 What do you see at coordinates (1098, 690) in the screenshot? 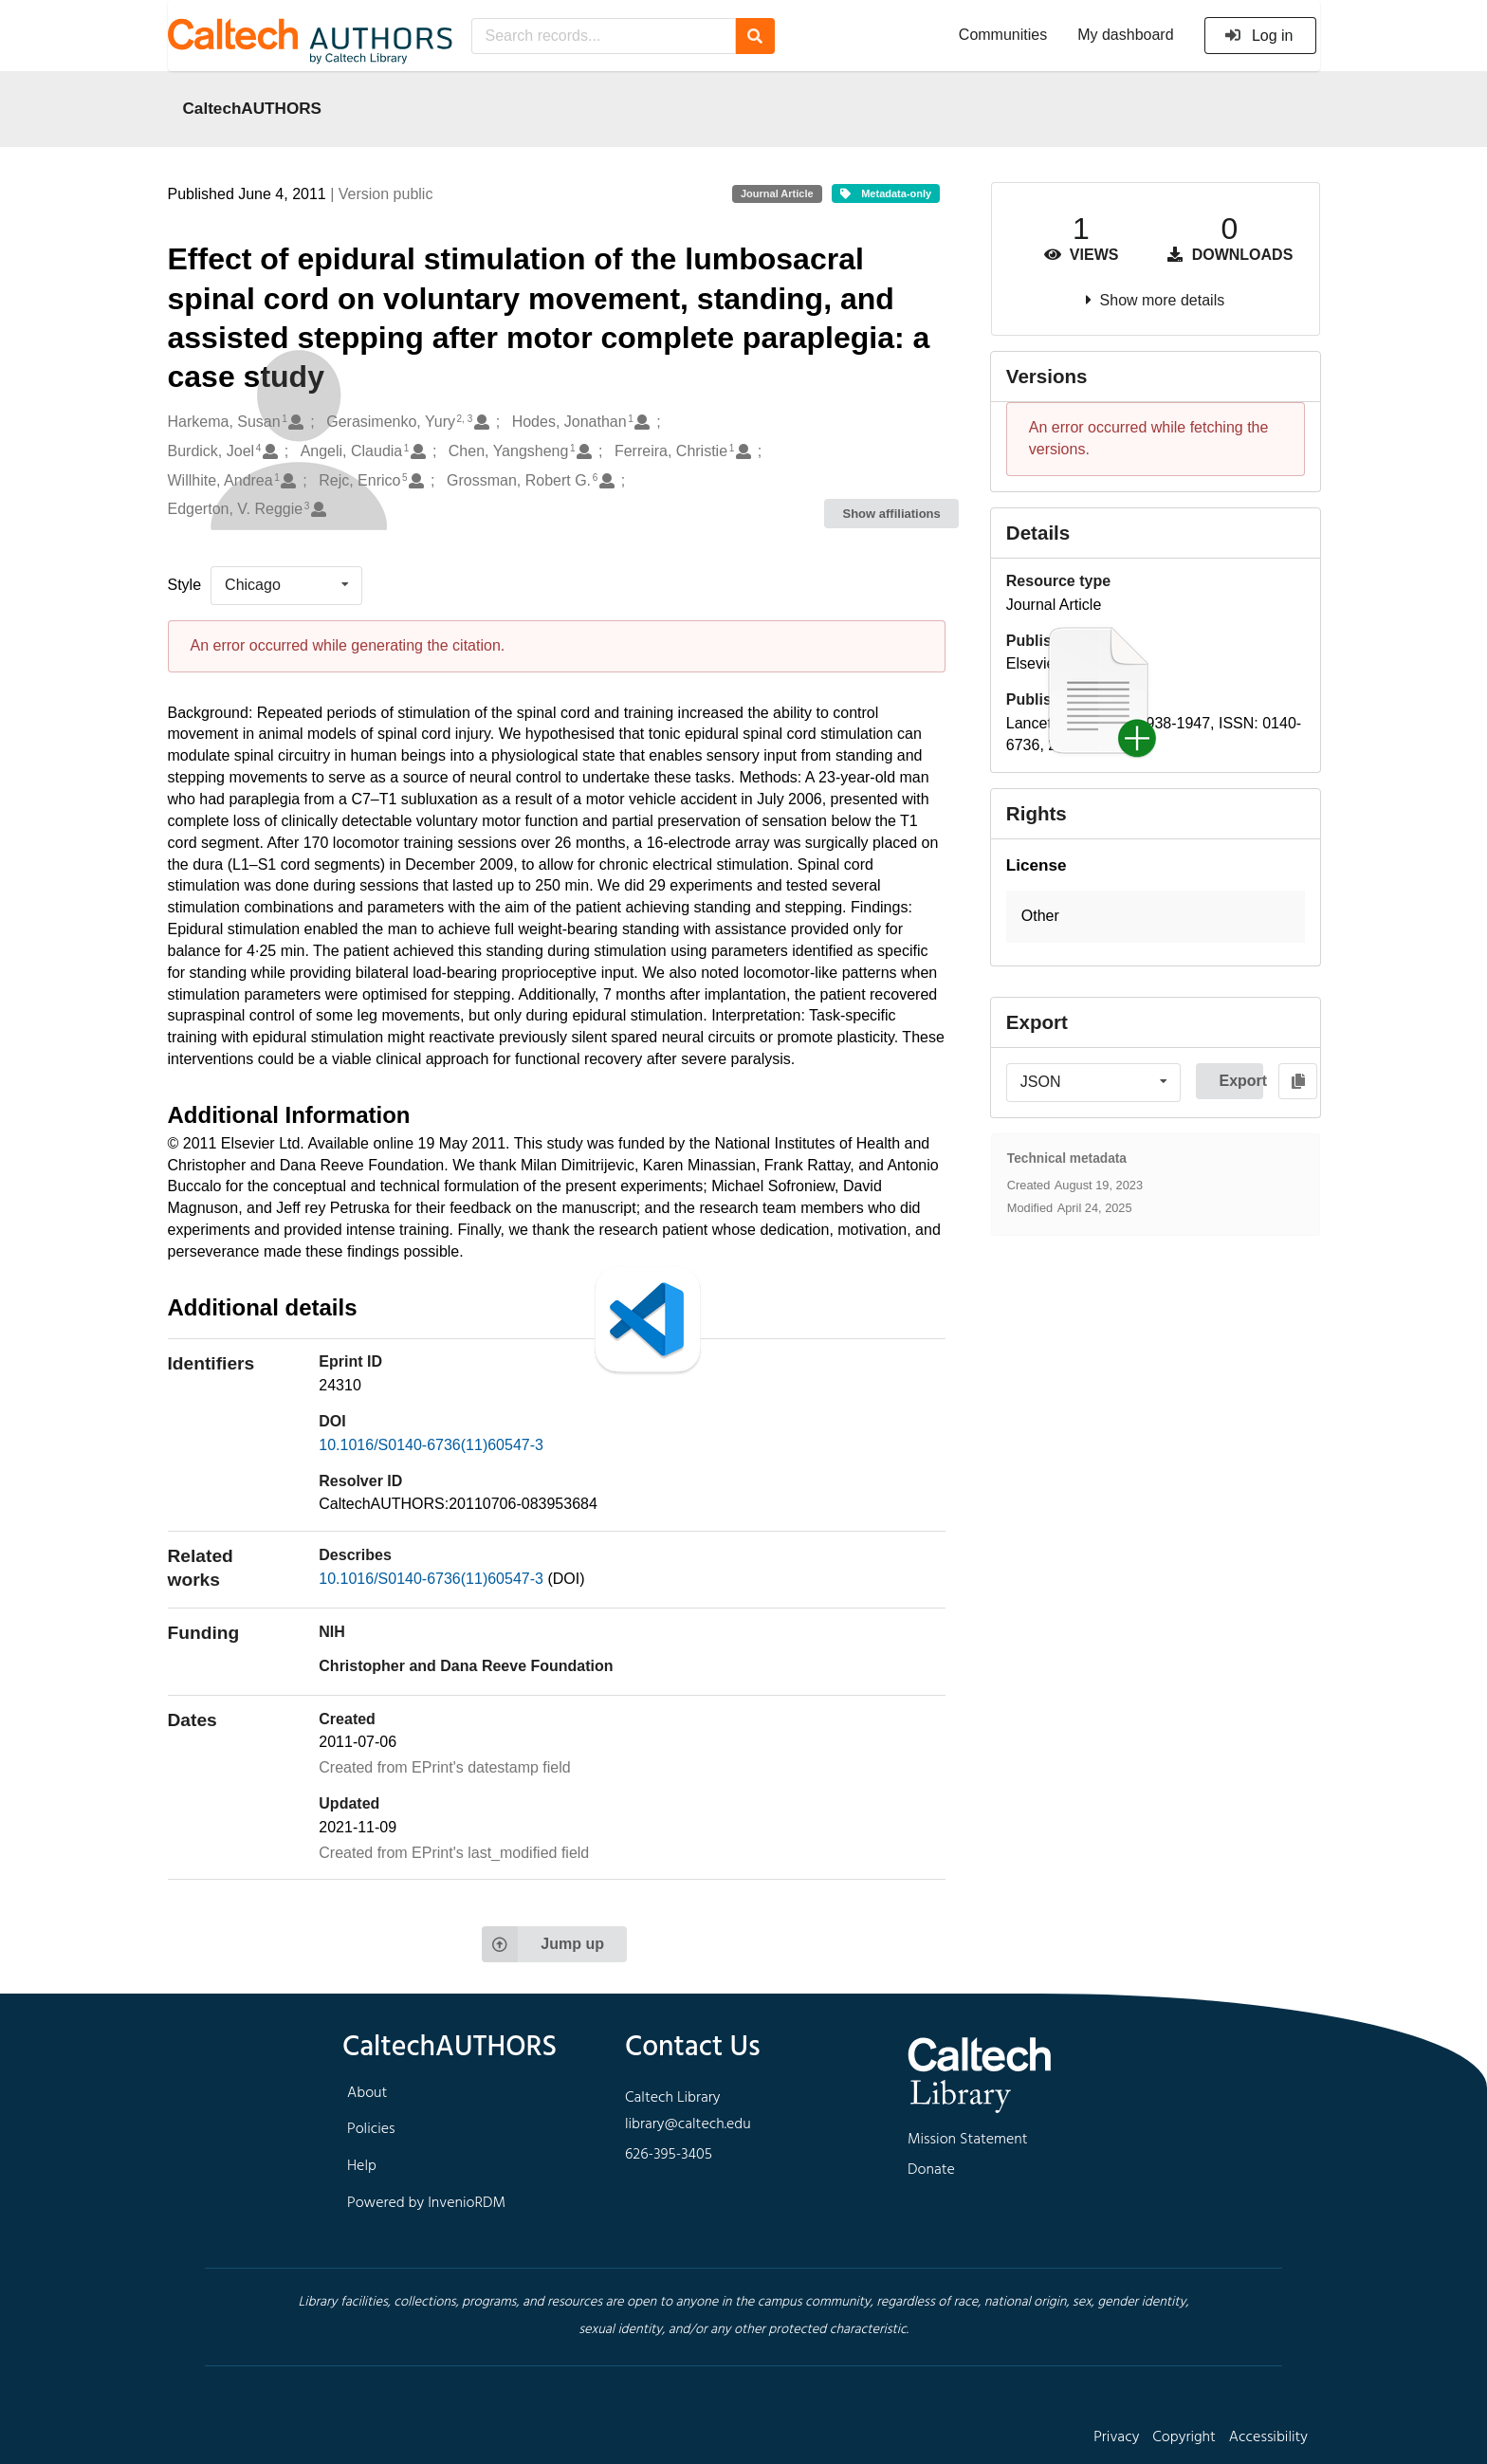
I see `create a new document` at bounding box center [1098, 690].